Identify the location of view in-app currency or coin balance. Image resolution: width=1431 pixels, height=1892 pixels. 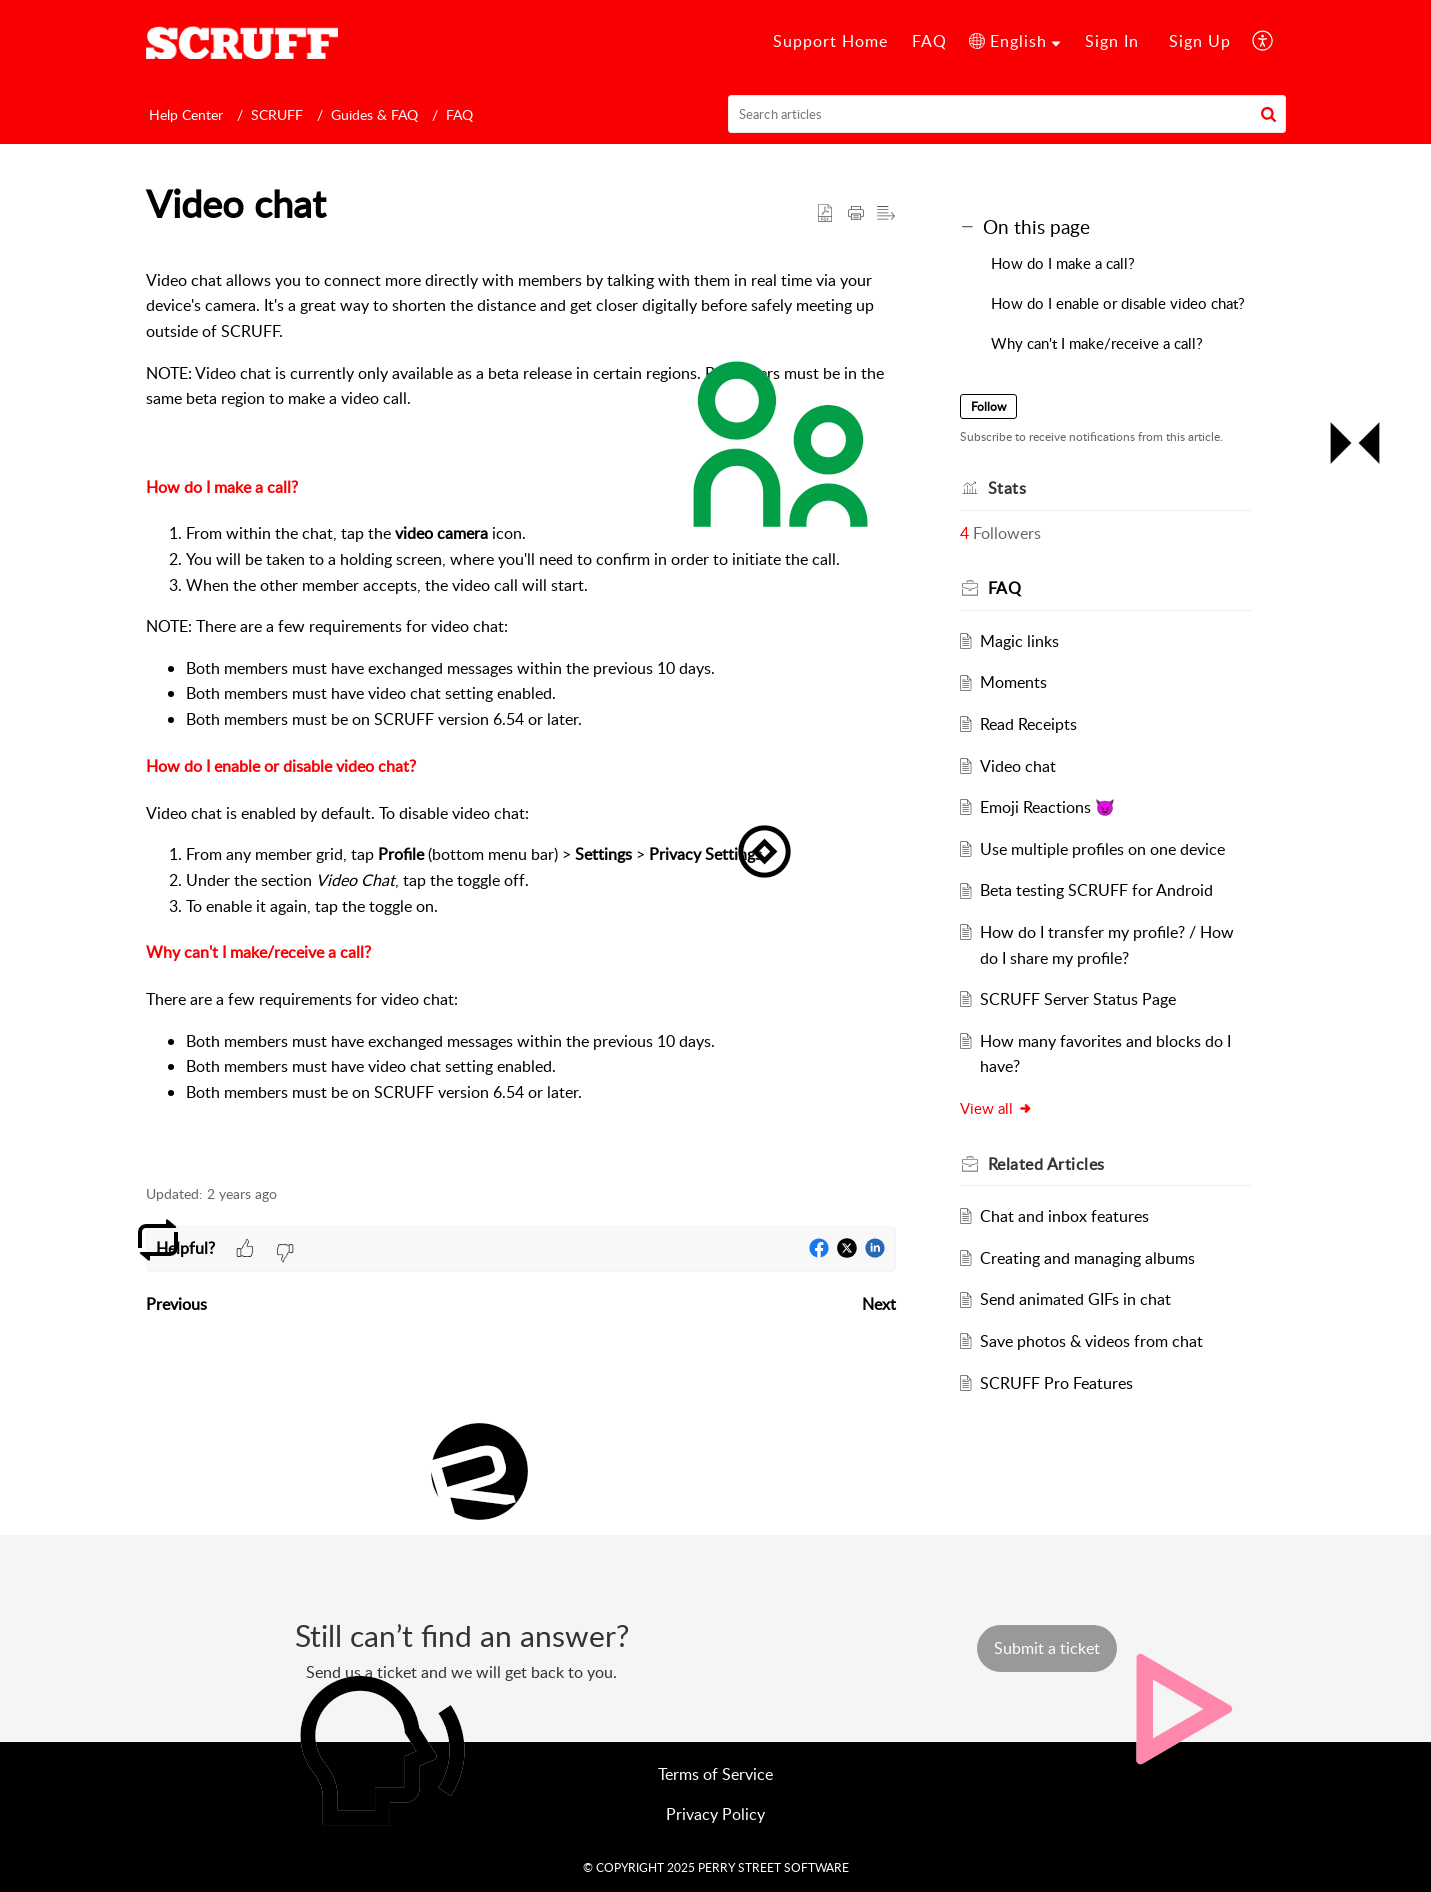
(764, 851).